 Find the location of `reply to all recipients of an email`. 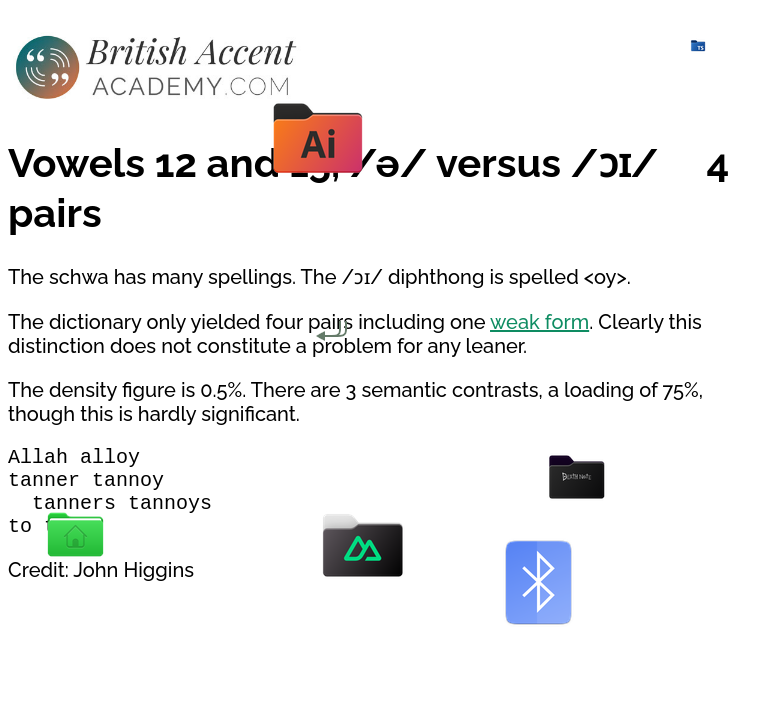

reply to all recipients of an email is located at coordinates (331, 329).